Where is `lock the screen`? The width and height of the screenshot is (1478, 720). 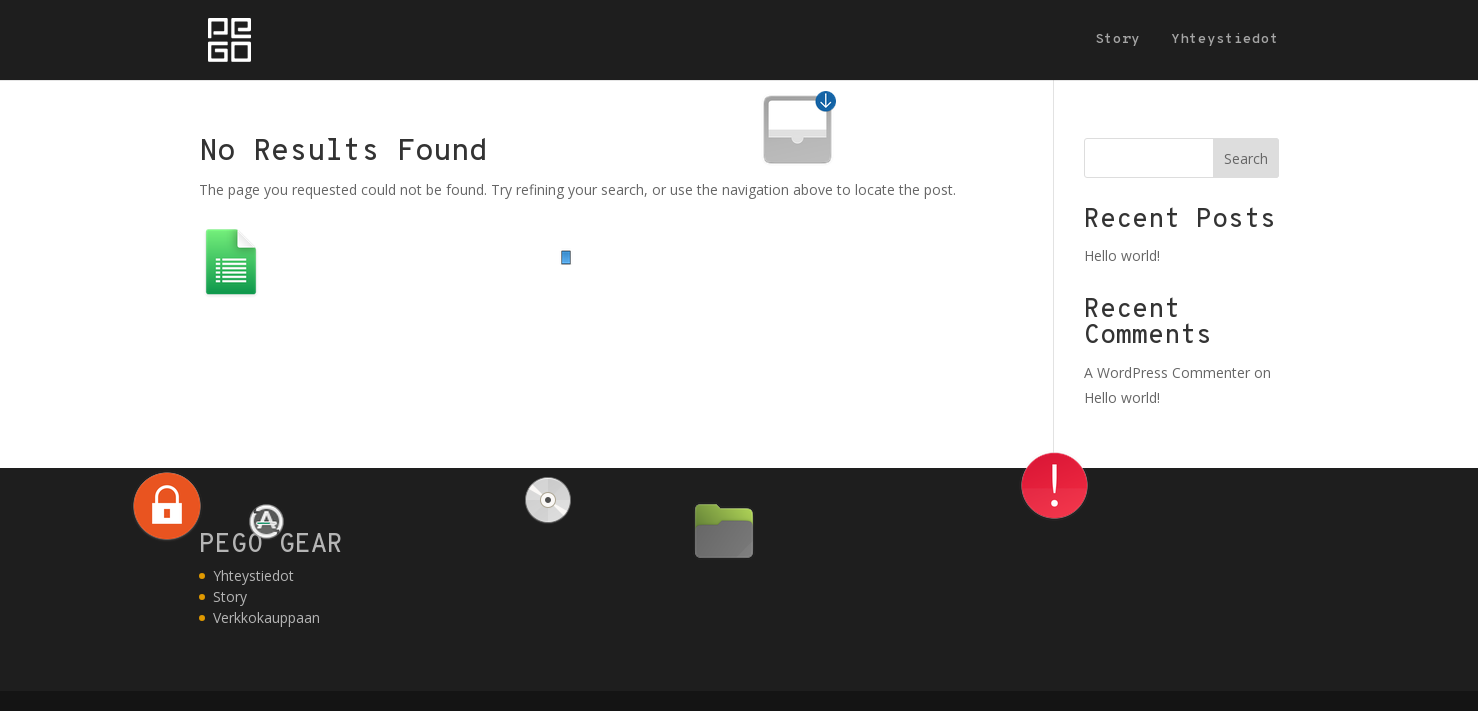 lock the screen is located at coordinates (167, 506).